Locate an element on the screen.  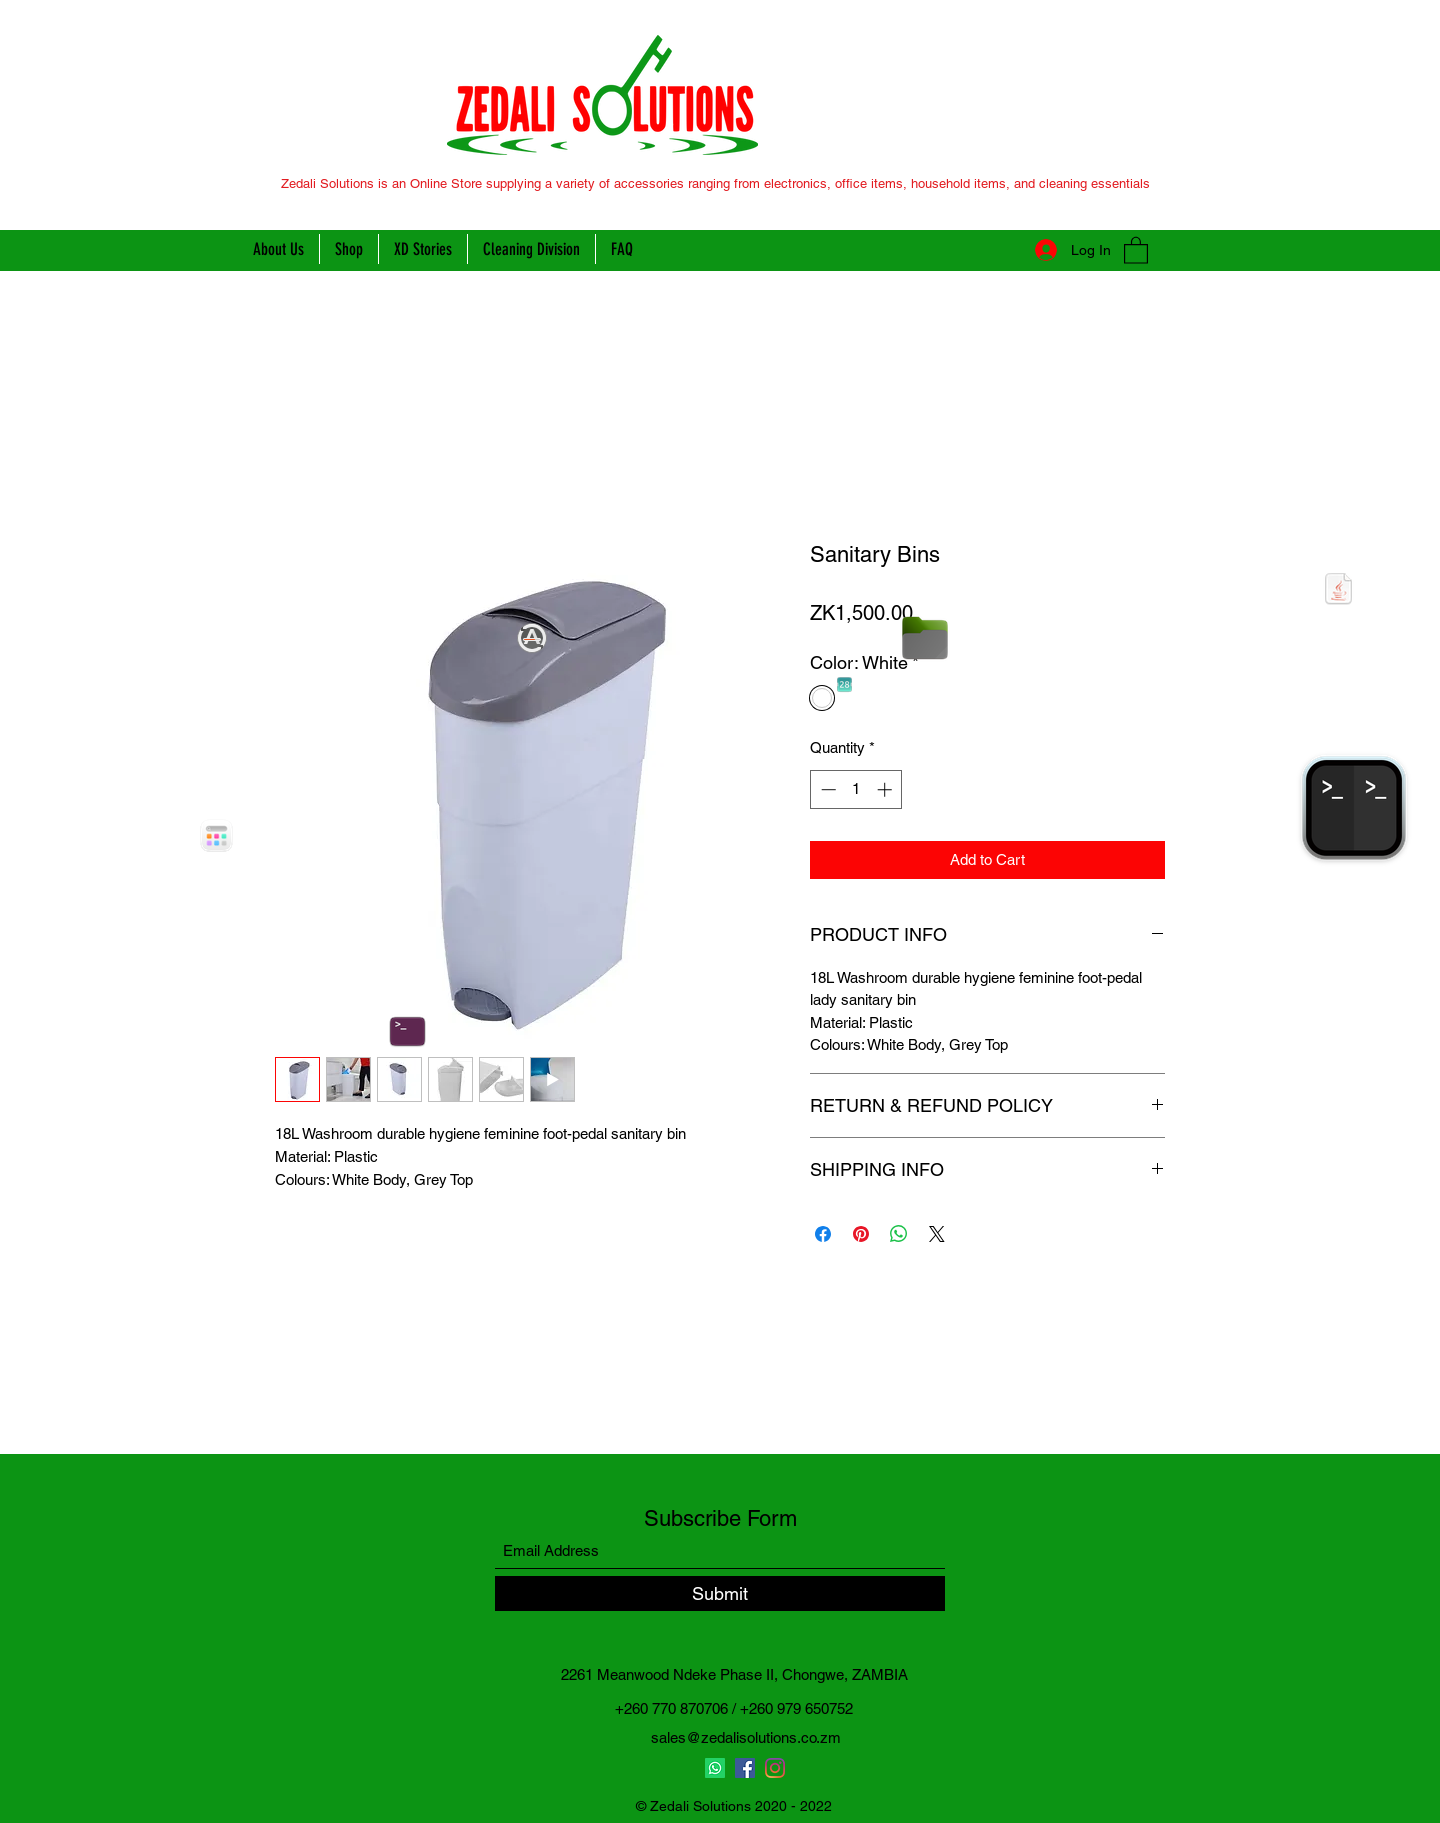
java source code file is located at coordinates (1338, 588).